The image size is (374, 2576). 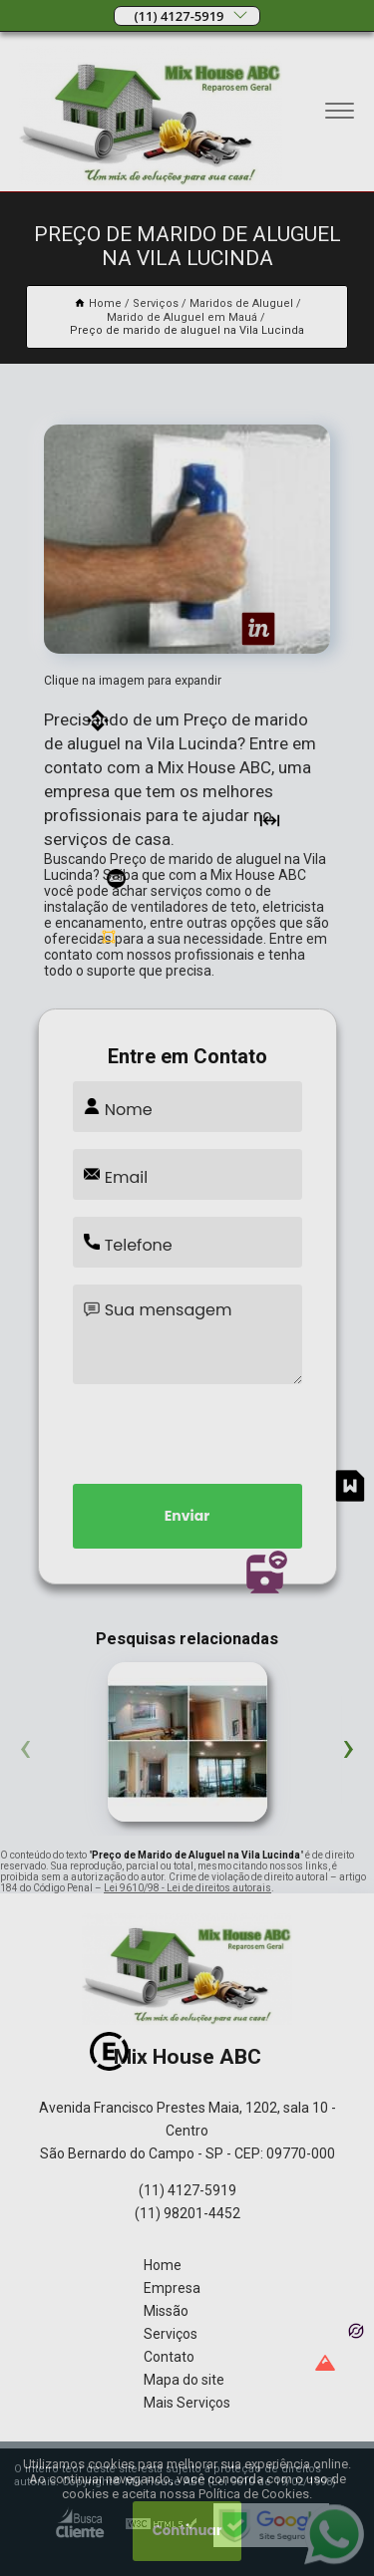 I want to click on snowpack javascript build tool logo, so click(x=325, y=2363).